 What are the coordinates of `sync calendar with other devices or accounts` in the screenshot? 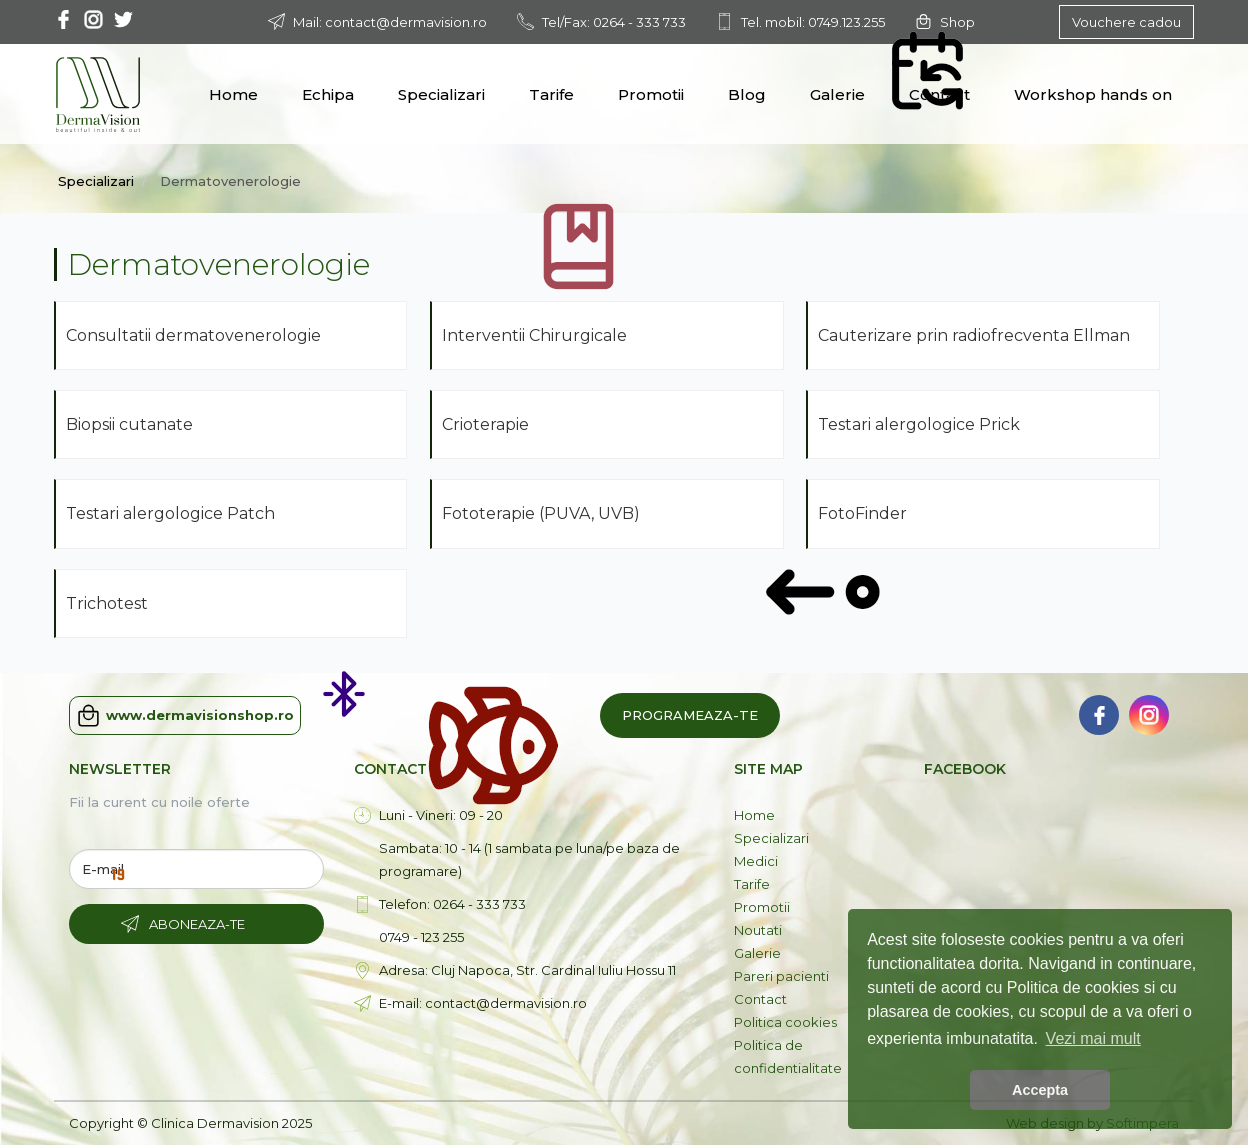 It's located at (927, 70).